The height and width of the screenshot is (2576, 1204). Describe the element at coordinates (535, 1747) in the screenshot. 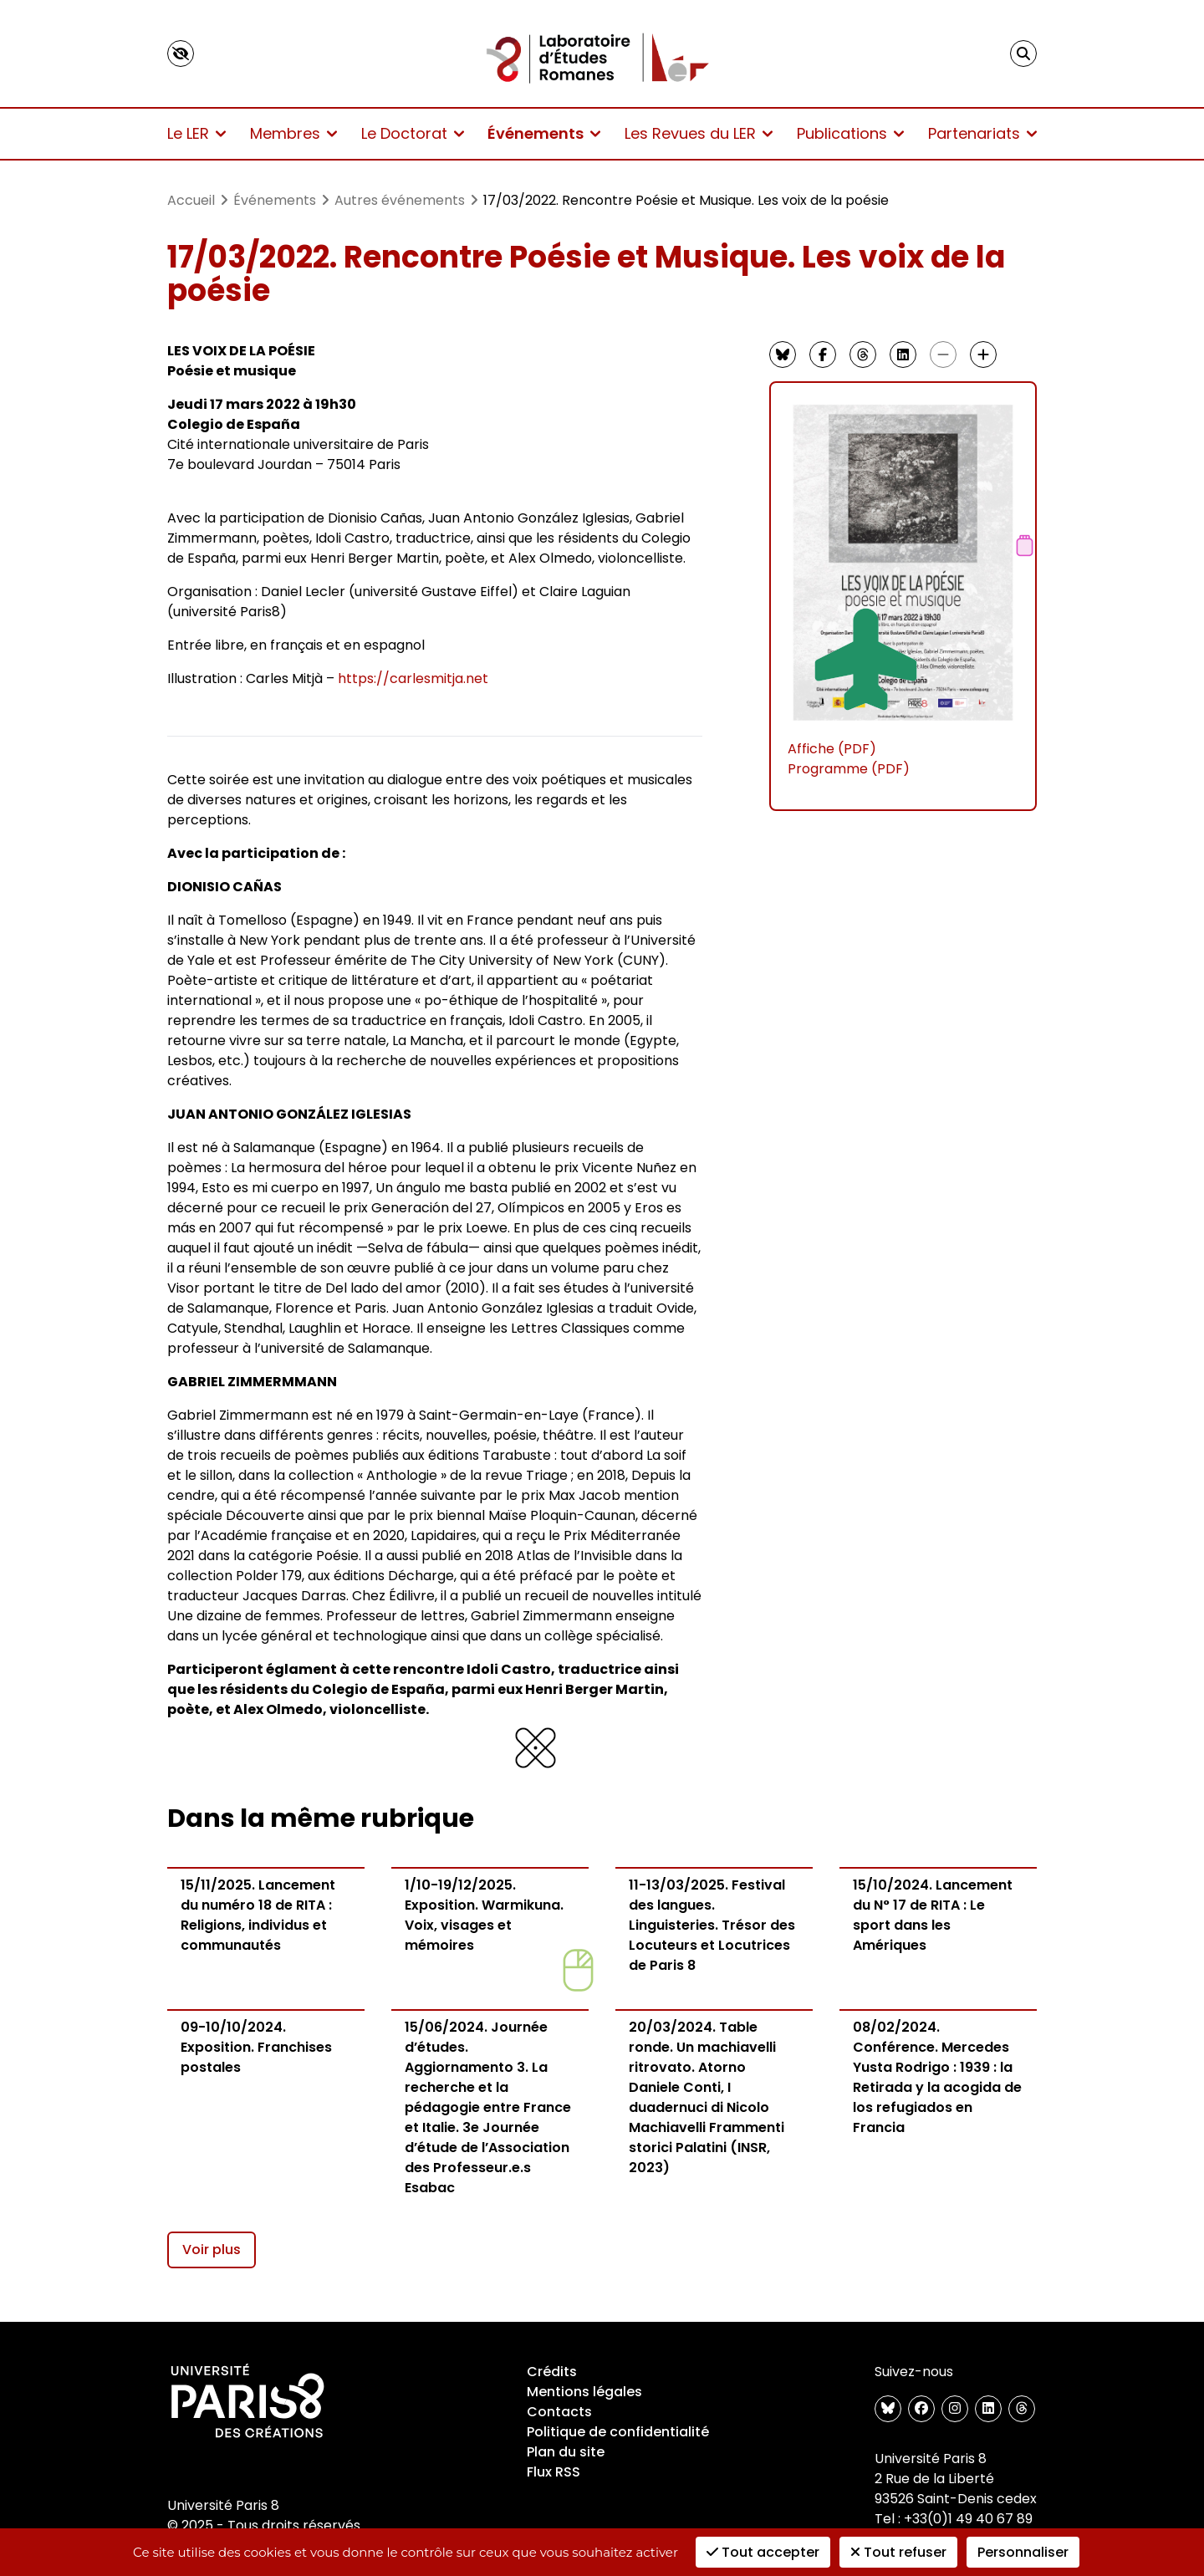

I see `access first aid or medical help resources` at that location.